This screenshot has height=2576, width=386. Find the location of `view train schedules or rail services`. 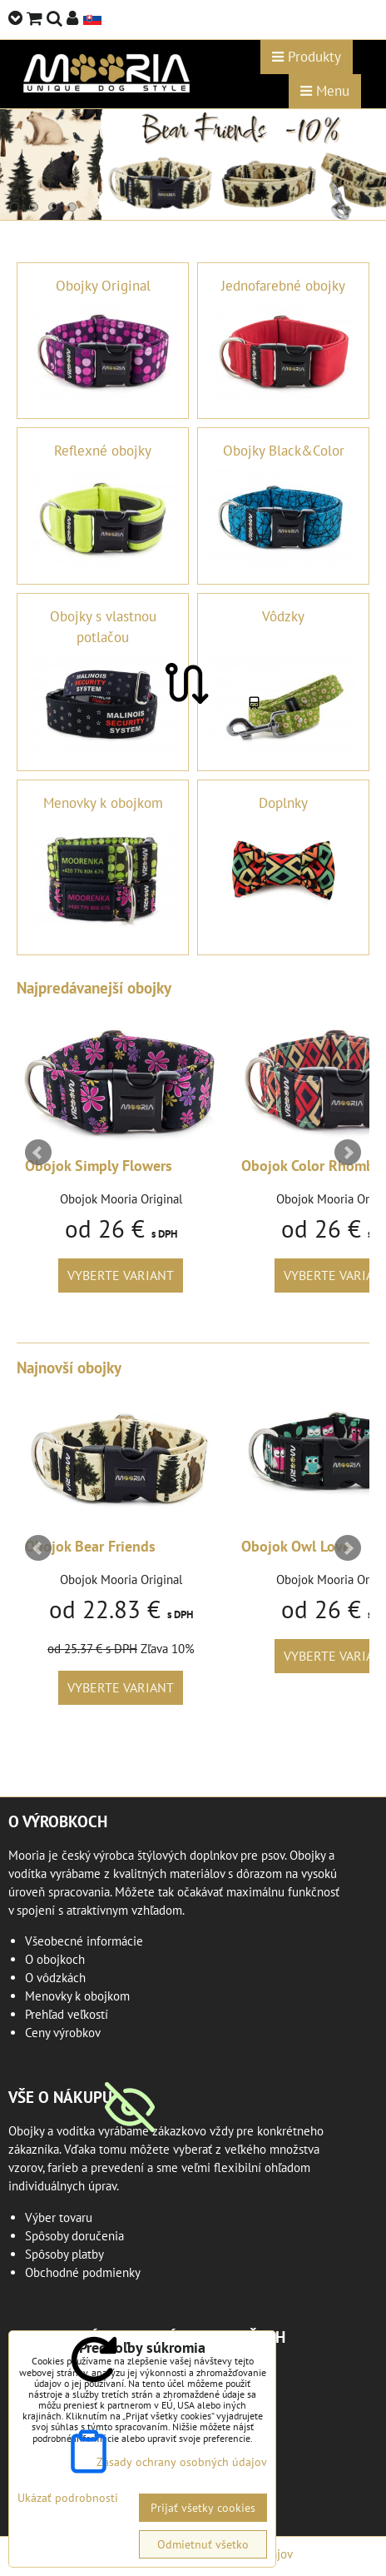

view train schedules or rail services is located at coordinates (254, 702).